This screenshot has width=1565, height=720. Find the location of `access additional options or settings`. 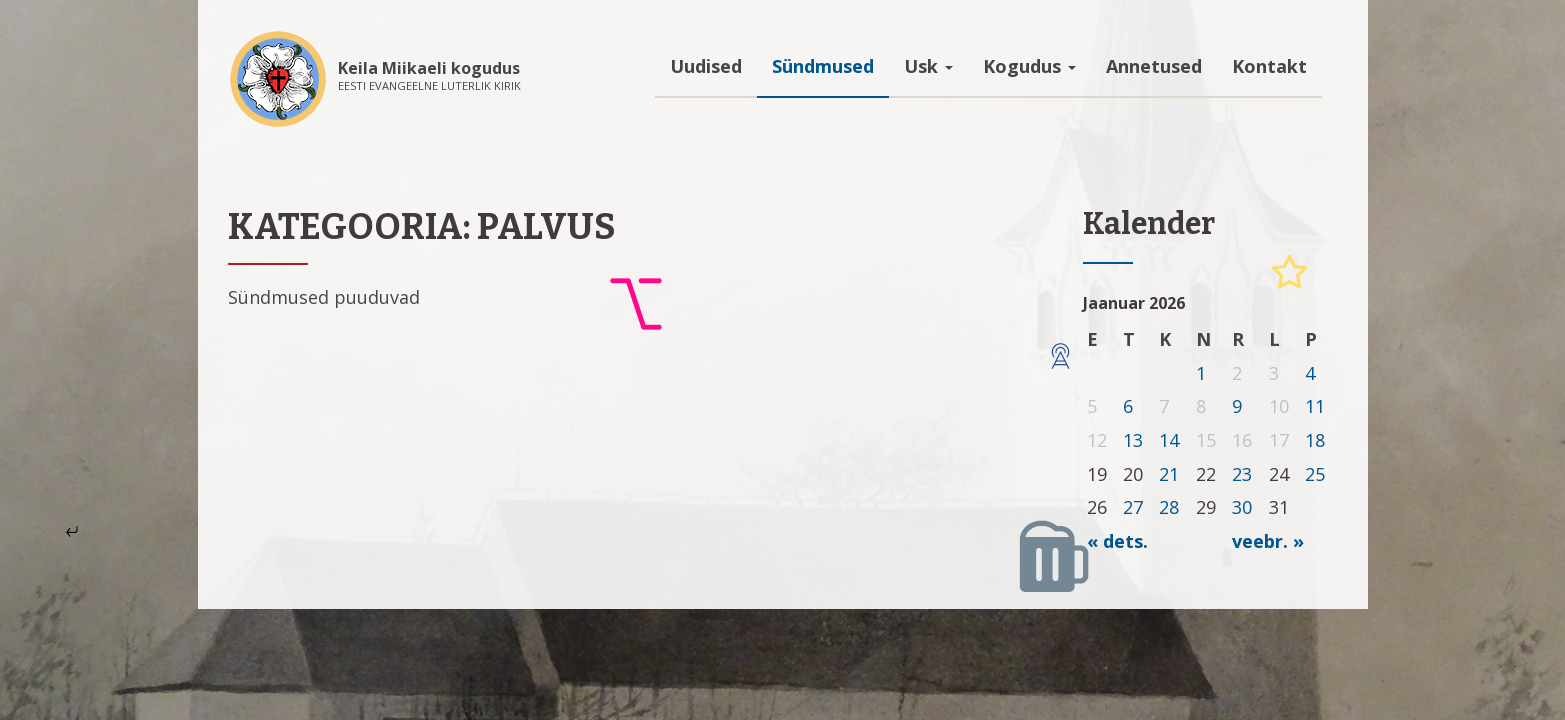

access additional options or settings is located at coordinates (636, 304).